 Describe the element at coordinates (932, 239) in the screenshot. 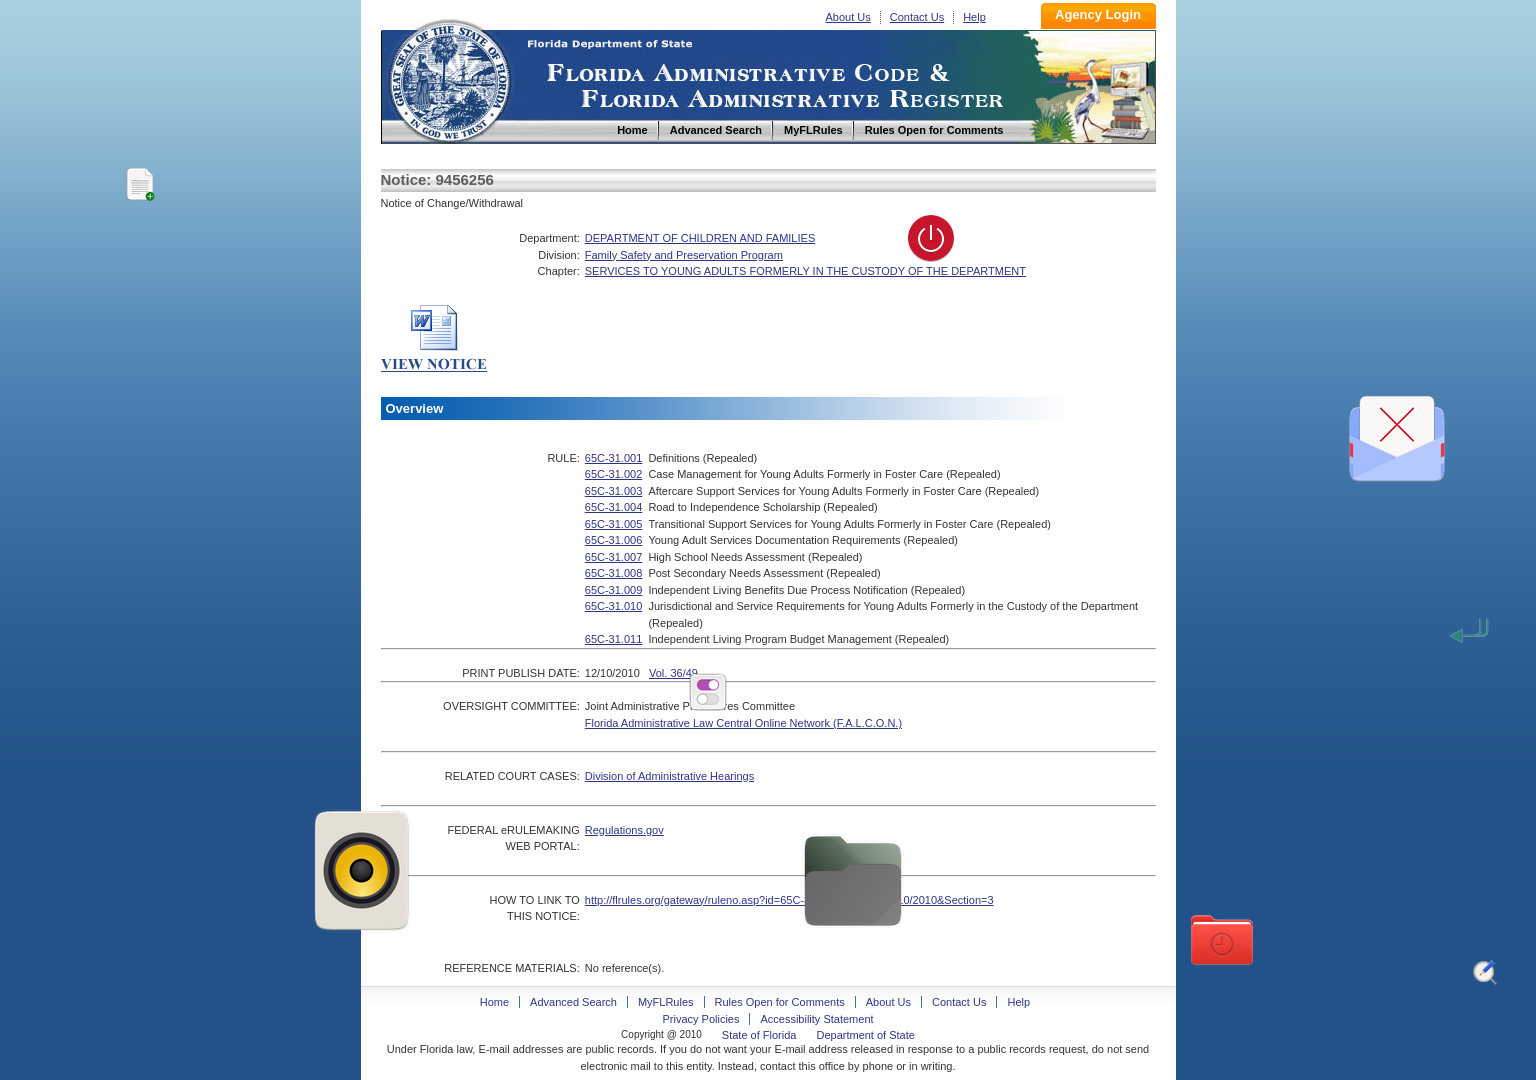

I see `shut down the system` at that location.